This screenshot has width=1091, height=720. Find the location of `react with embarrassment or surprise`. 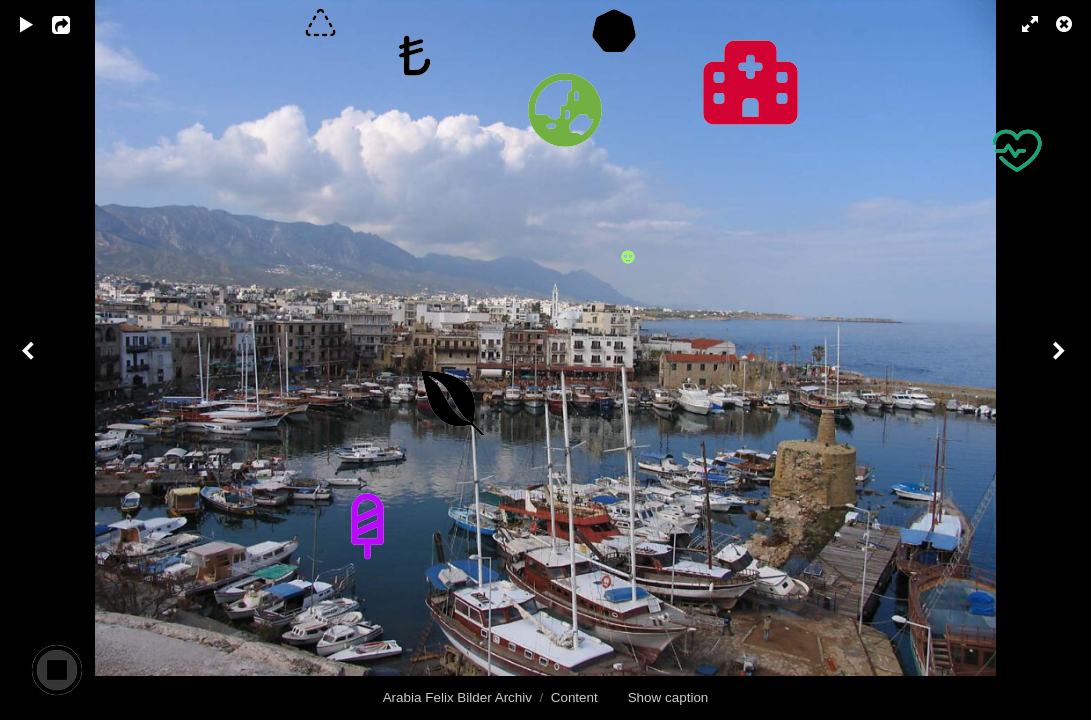

react with embarrassment or surprise is located at coordinates (628, 257).